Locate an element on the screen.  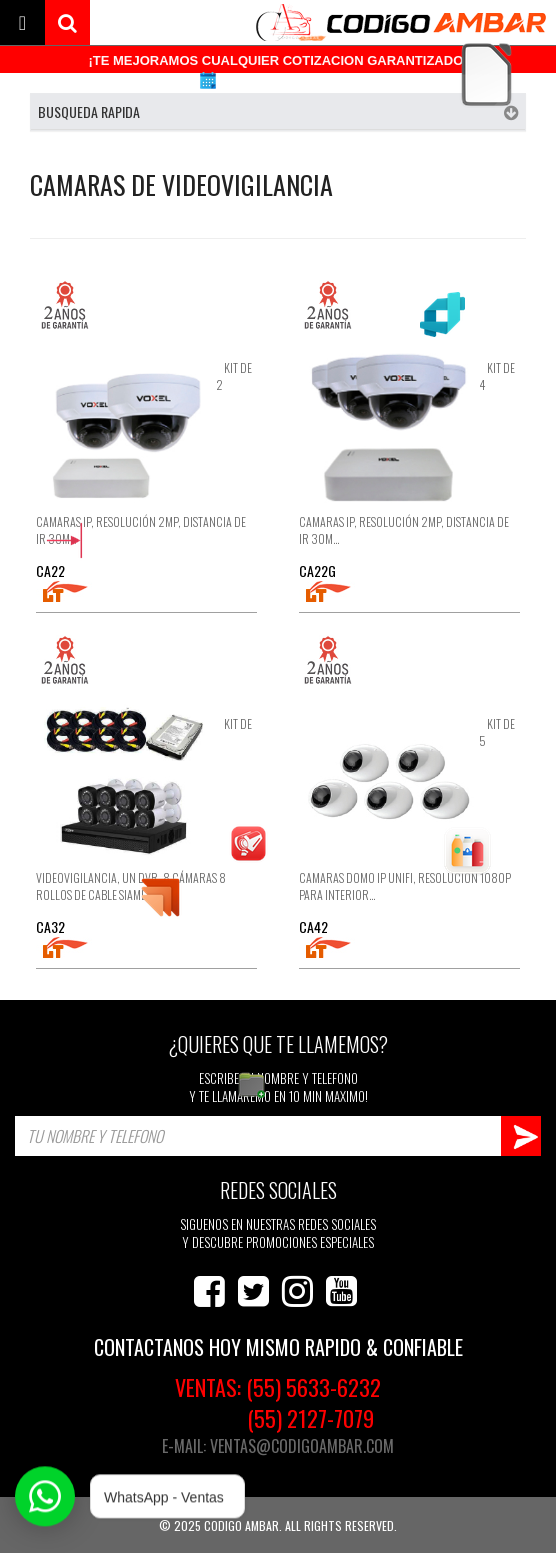
open visualblend application is located at coordinates (442, 314).